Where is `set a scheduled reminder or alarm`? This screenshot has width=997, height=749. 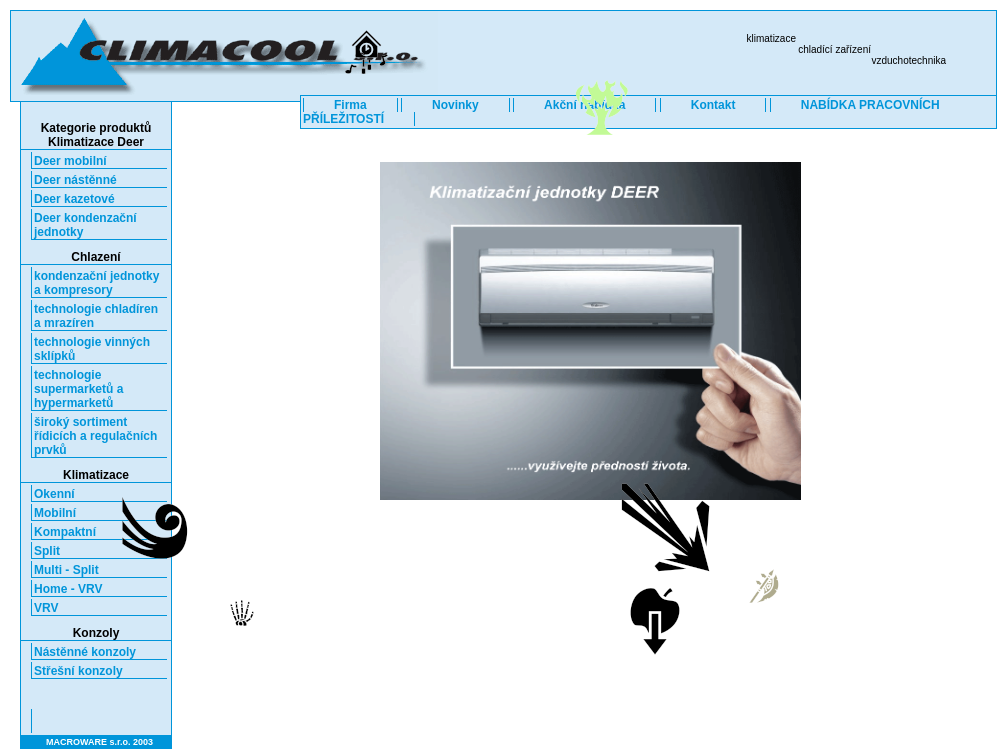
set a scheduled reminder or alarm is located at coordinates (366, 52).